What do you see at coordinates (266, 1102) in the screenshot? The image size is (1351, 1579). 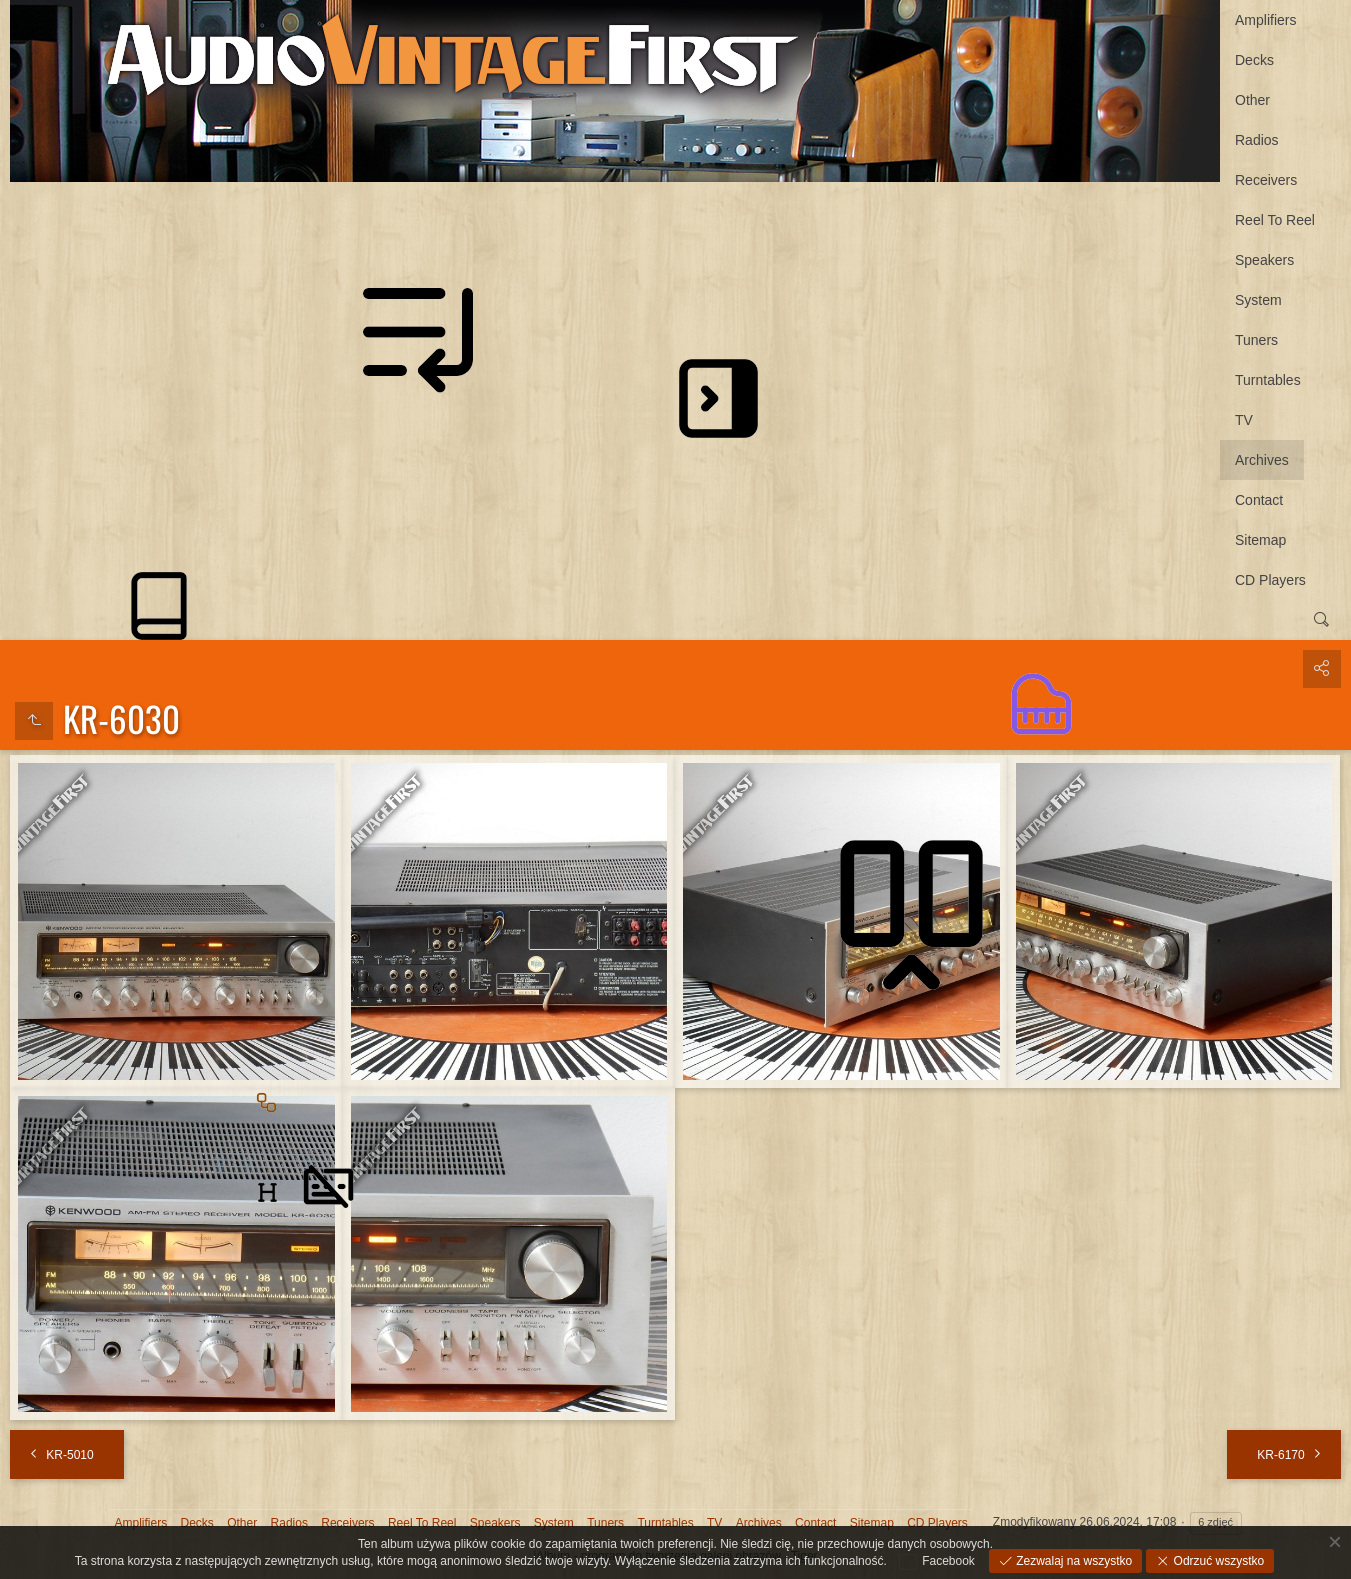 I see `view or manage workflow automation` at bounding box center [266, 1102].